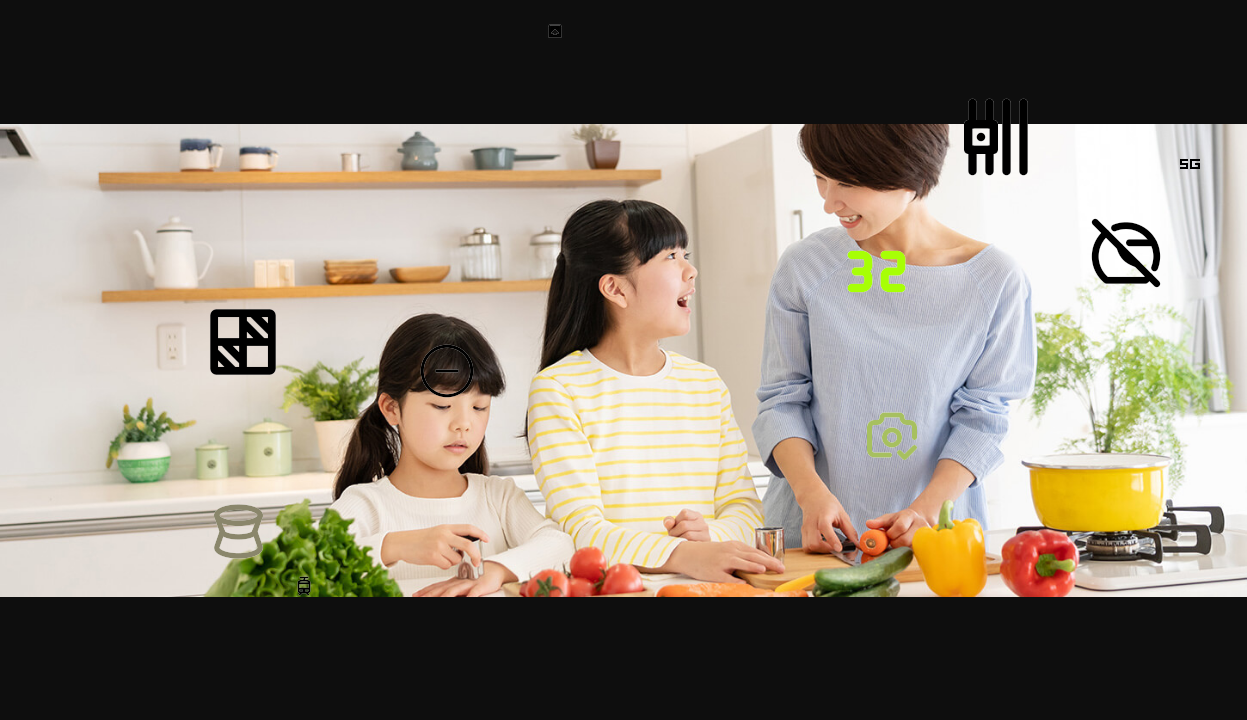 This screenshot has width=1247, height=720. What do you see at coordinates (555, 31) in the screenshot?
I see `restore item from archive` at bounding box center [555, 31].